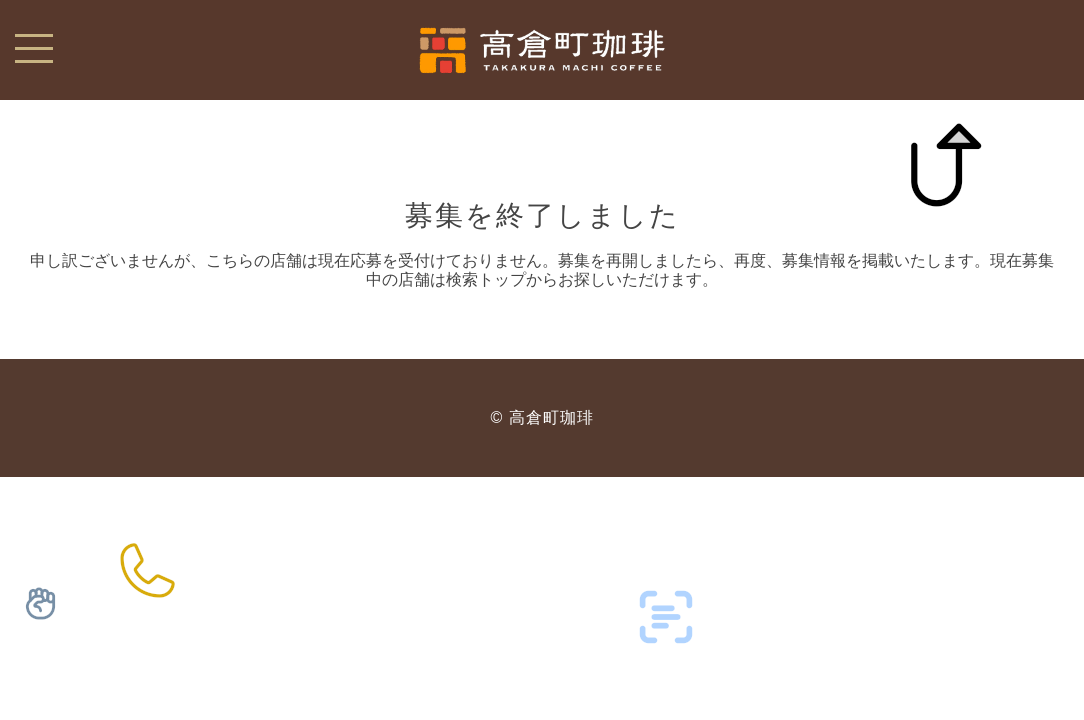  What do you see at coordinates (943, 165) in the screenshot?
I see `redo or repeat the last action` at bounding box center [943, 165].